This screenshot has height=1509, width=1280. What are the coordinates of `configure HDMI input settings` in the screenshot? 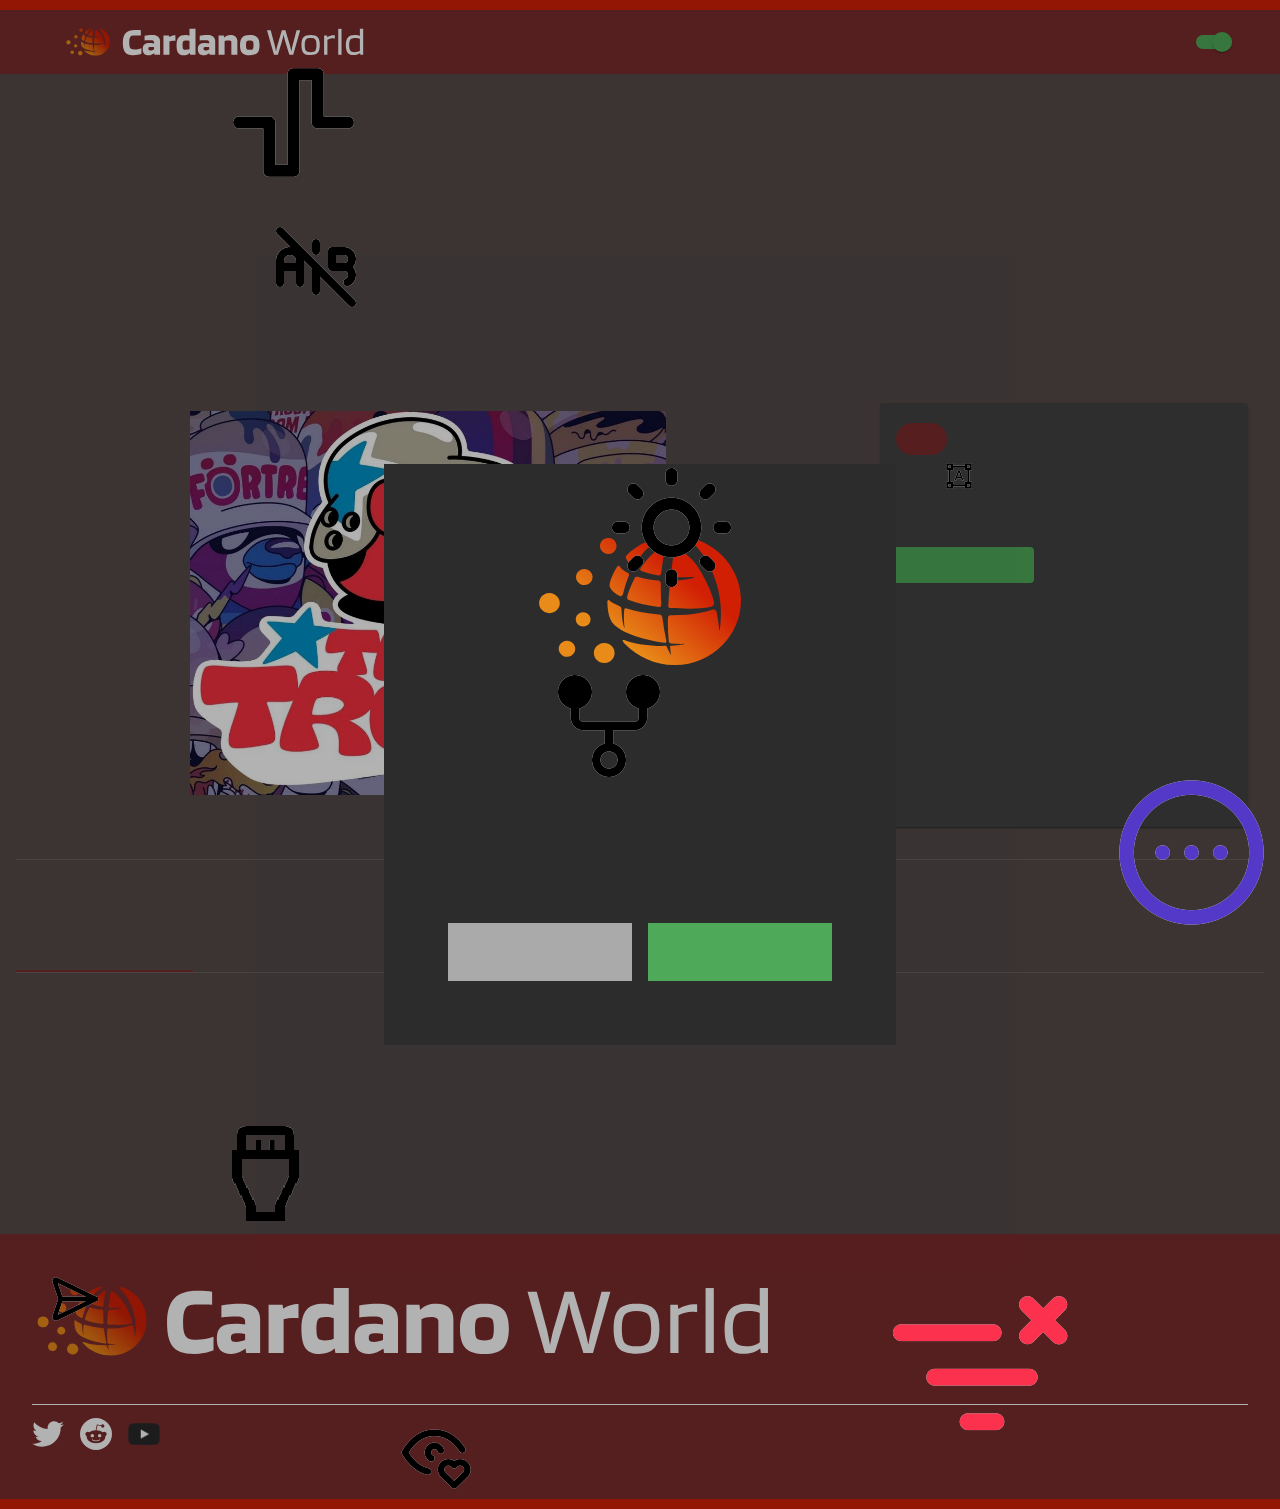 It's located at (265, 1173).